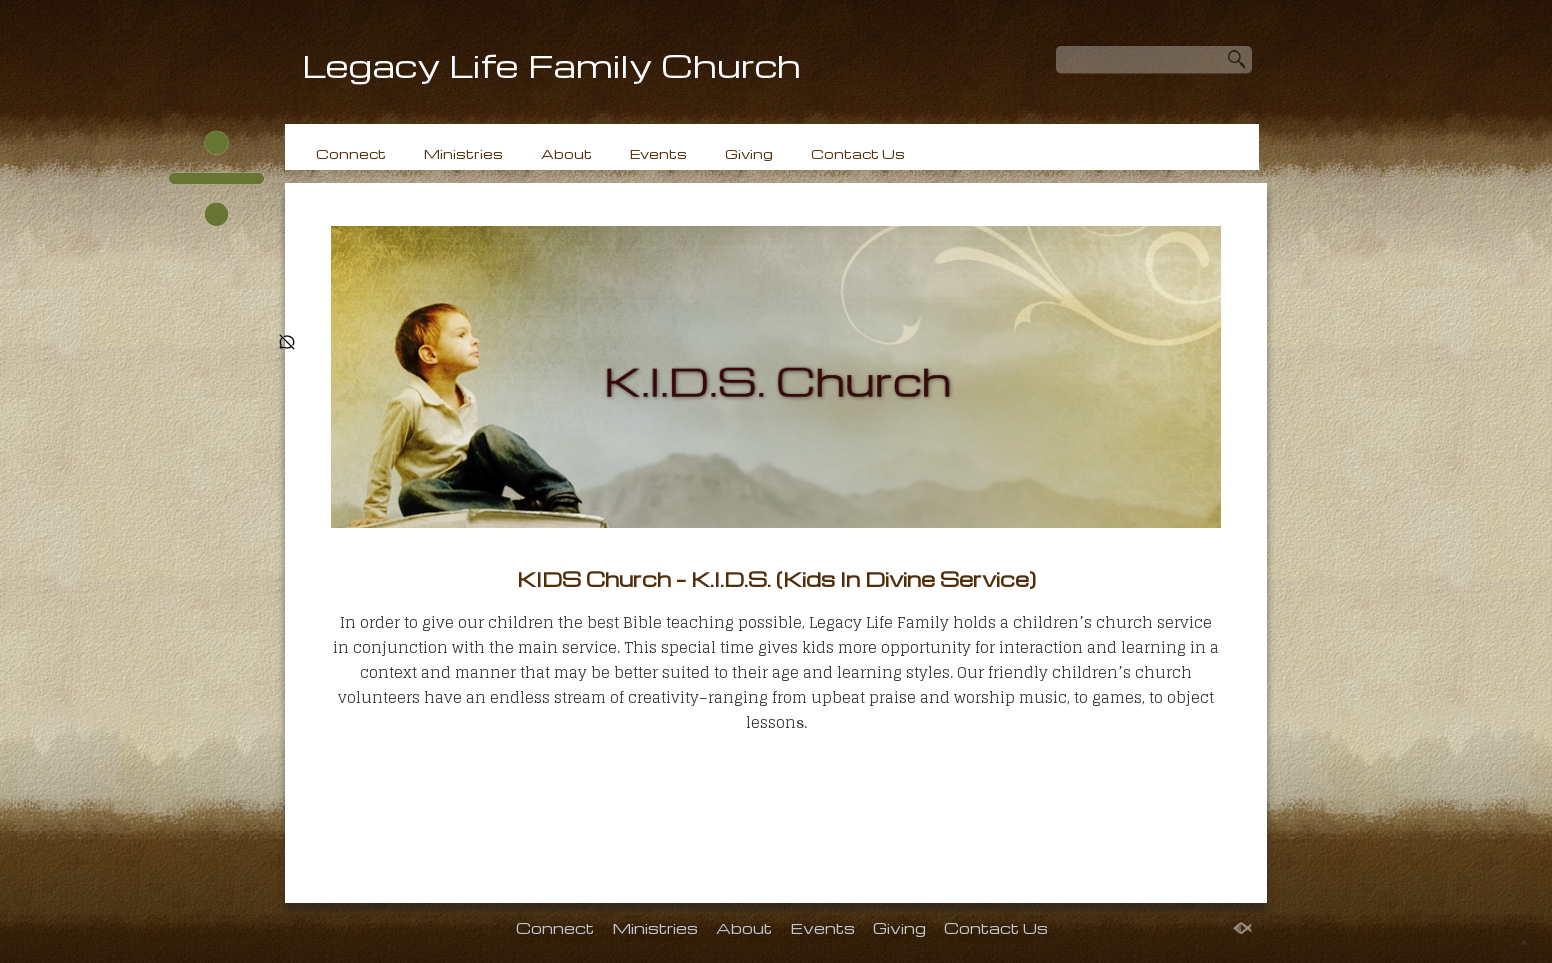  What do you see at coordinates (287, 342) in the screenshot?
I see `messaging is disabled or unavailable` at bounding box center [287, 342].